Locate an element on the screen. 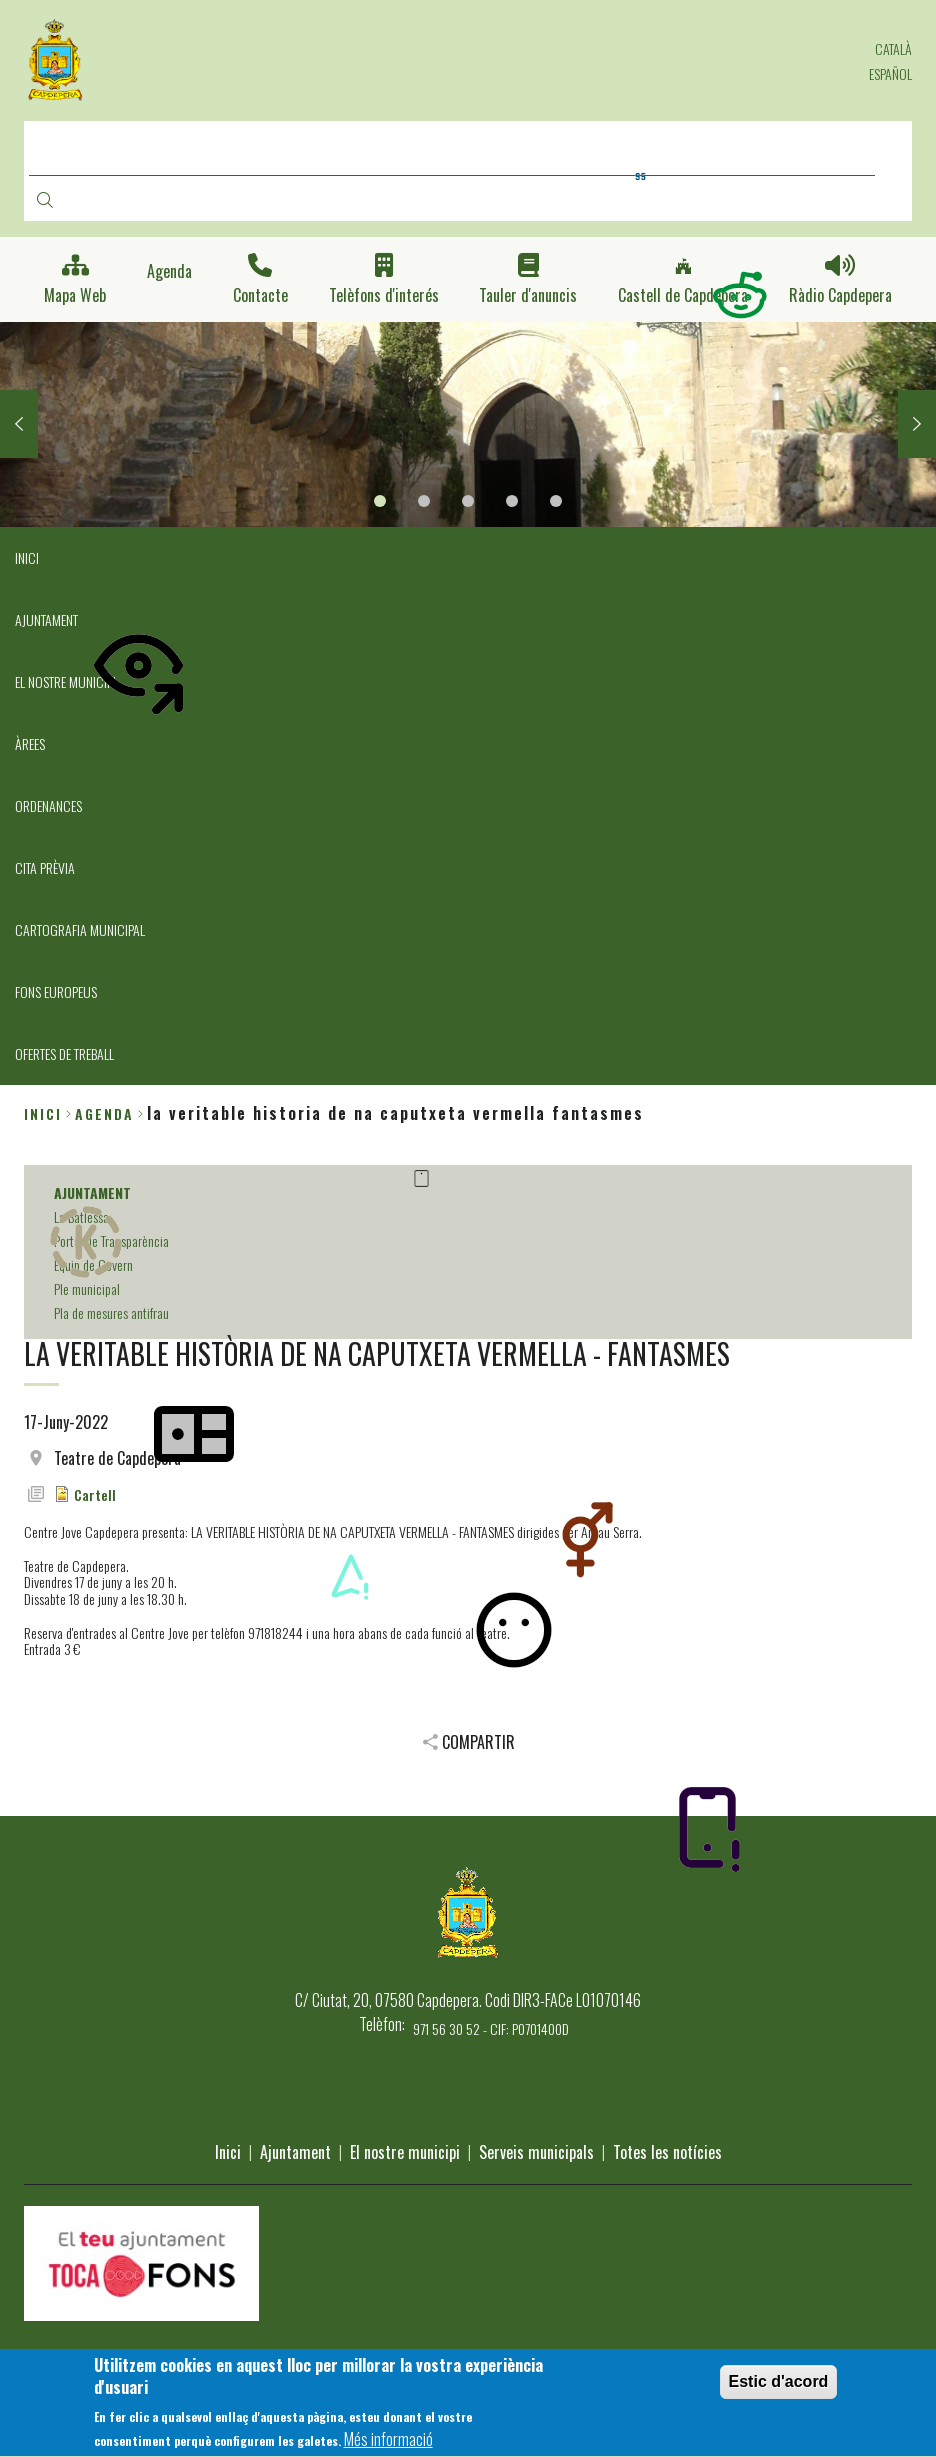  tablet device with front-facing camera is located at coordinates (421, 1178).